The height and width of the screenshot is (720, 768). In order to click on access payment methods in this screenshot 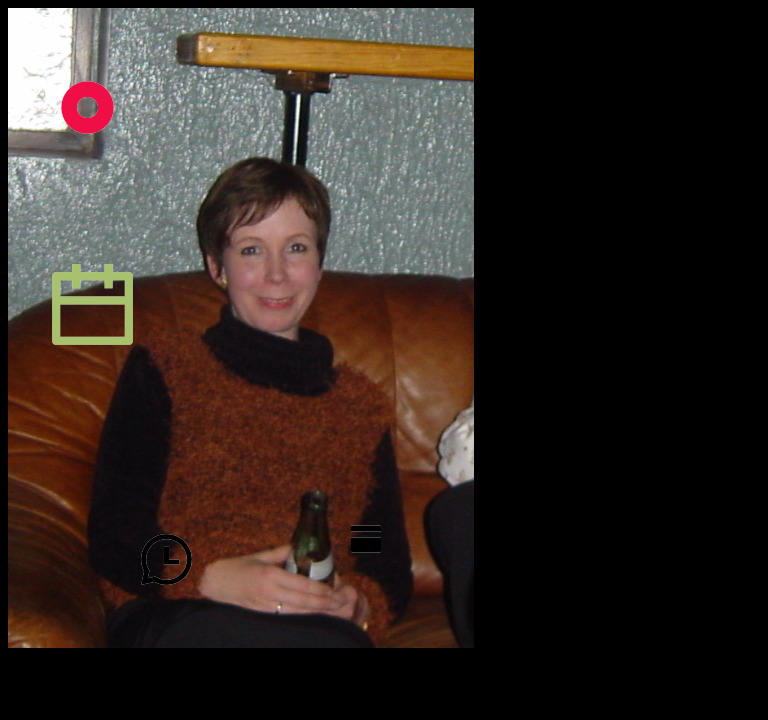, I will do `click(366, 539)`.